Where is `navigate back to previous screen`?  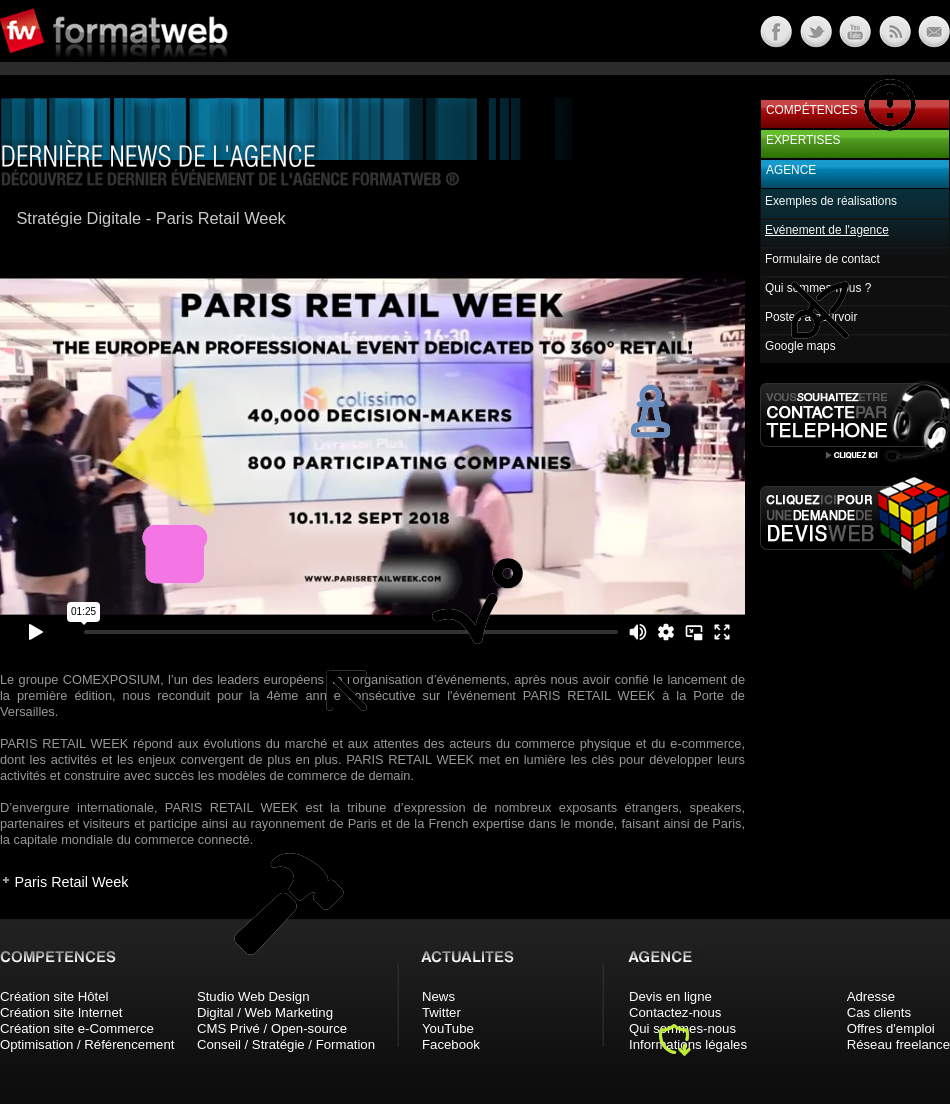
navigate back to previous screen is located at coordinates (346, 690).